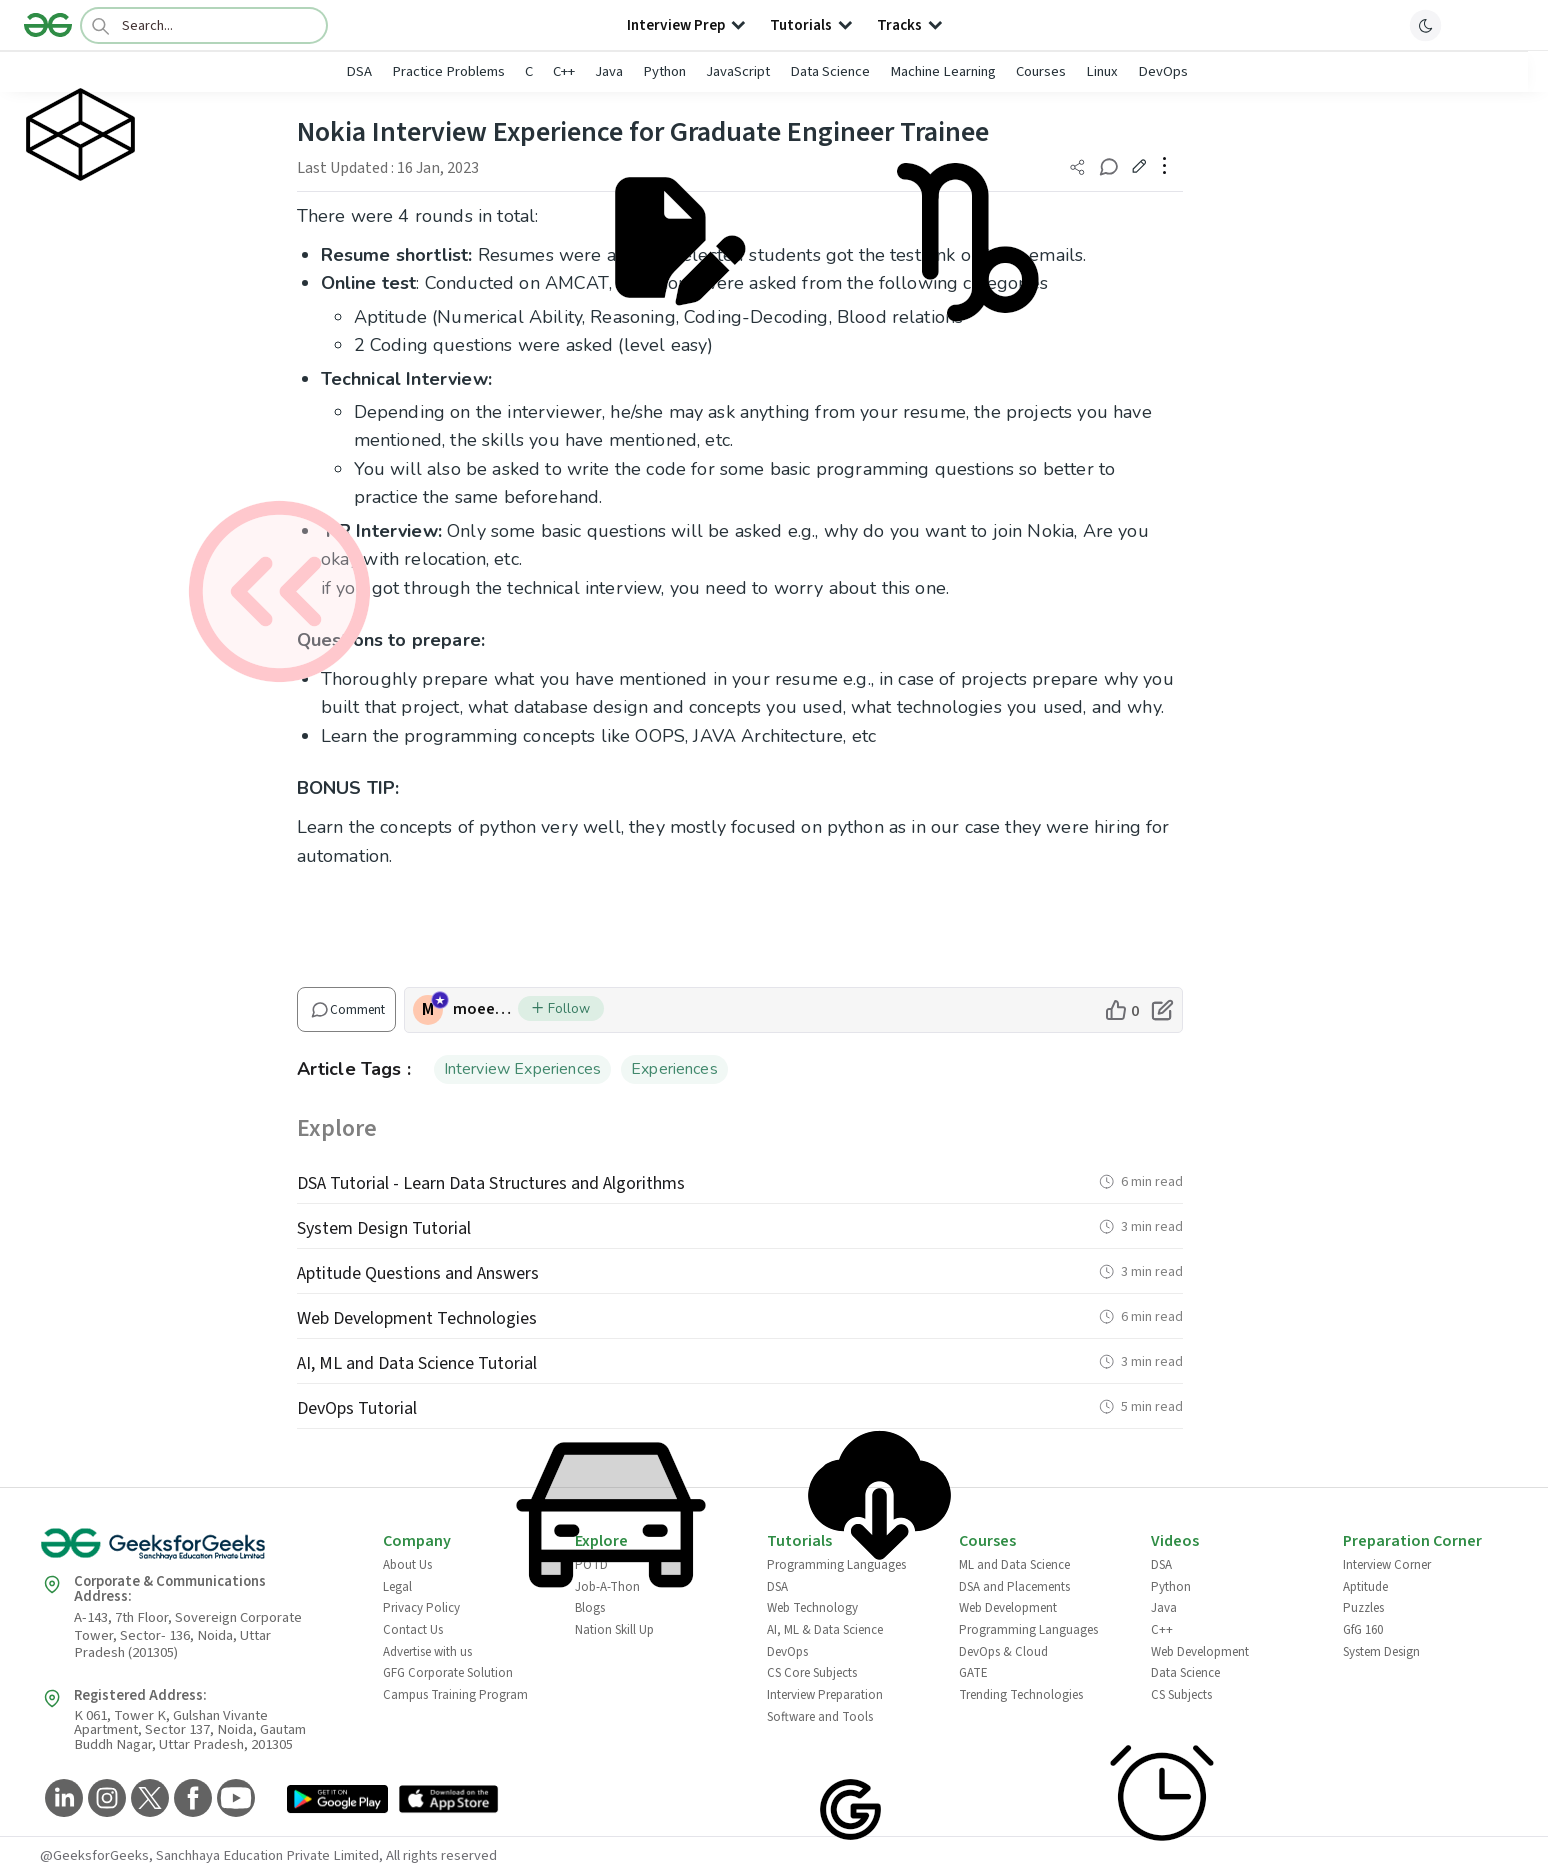 This screenshot has height=1876, width=1548. I want to click on open CodePen profile or project, so click(80, 134).